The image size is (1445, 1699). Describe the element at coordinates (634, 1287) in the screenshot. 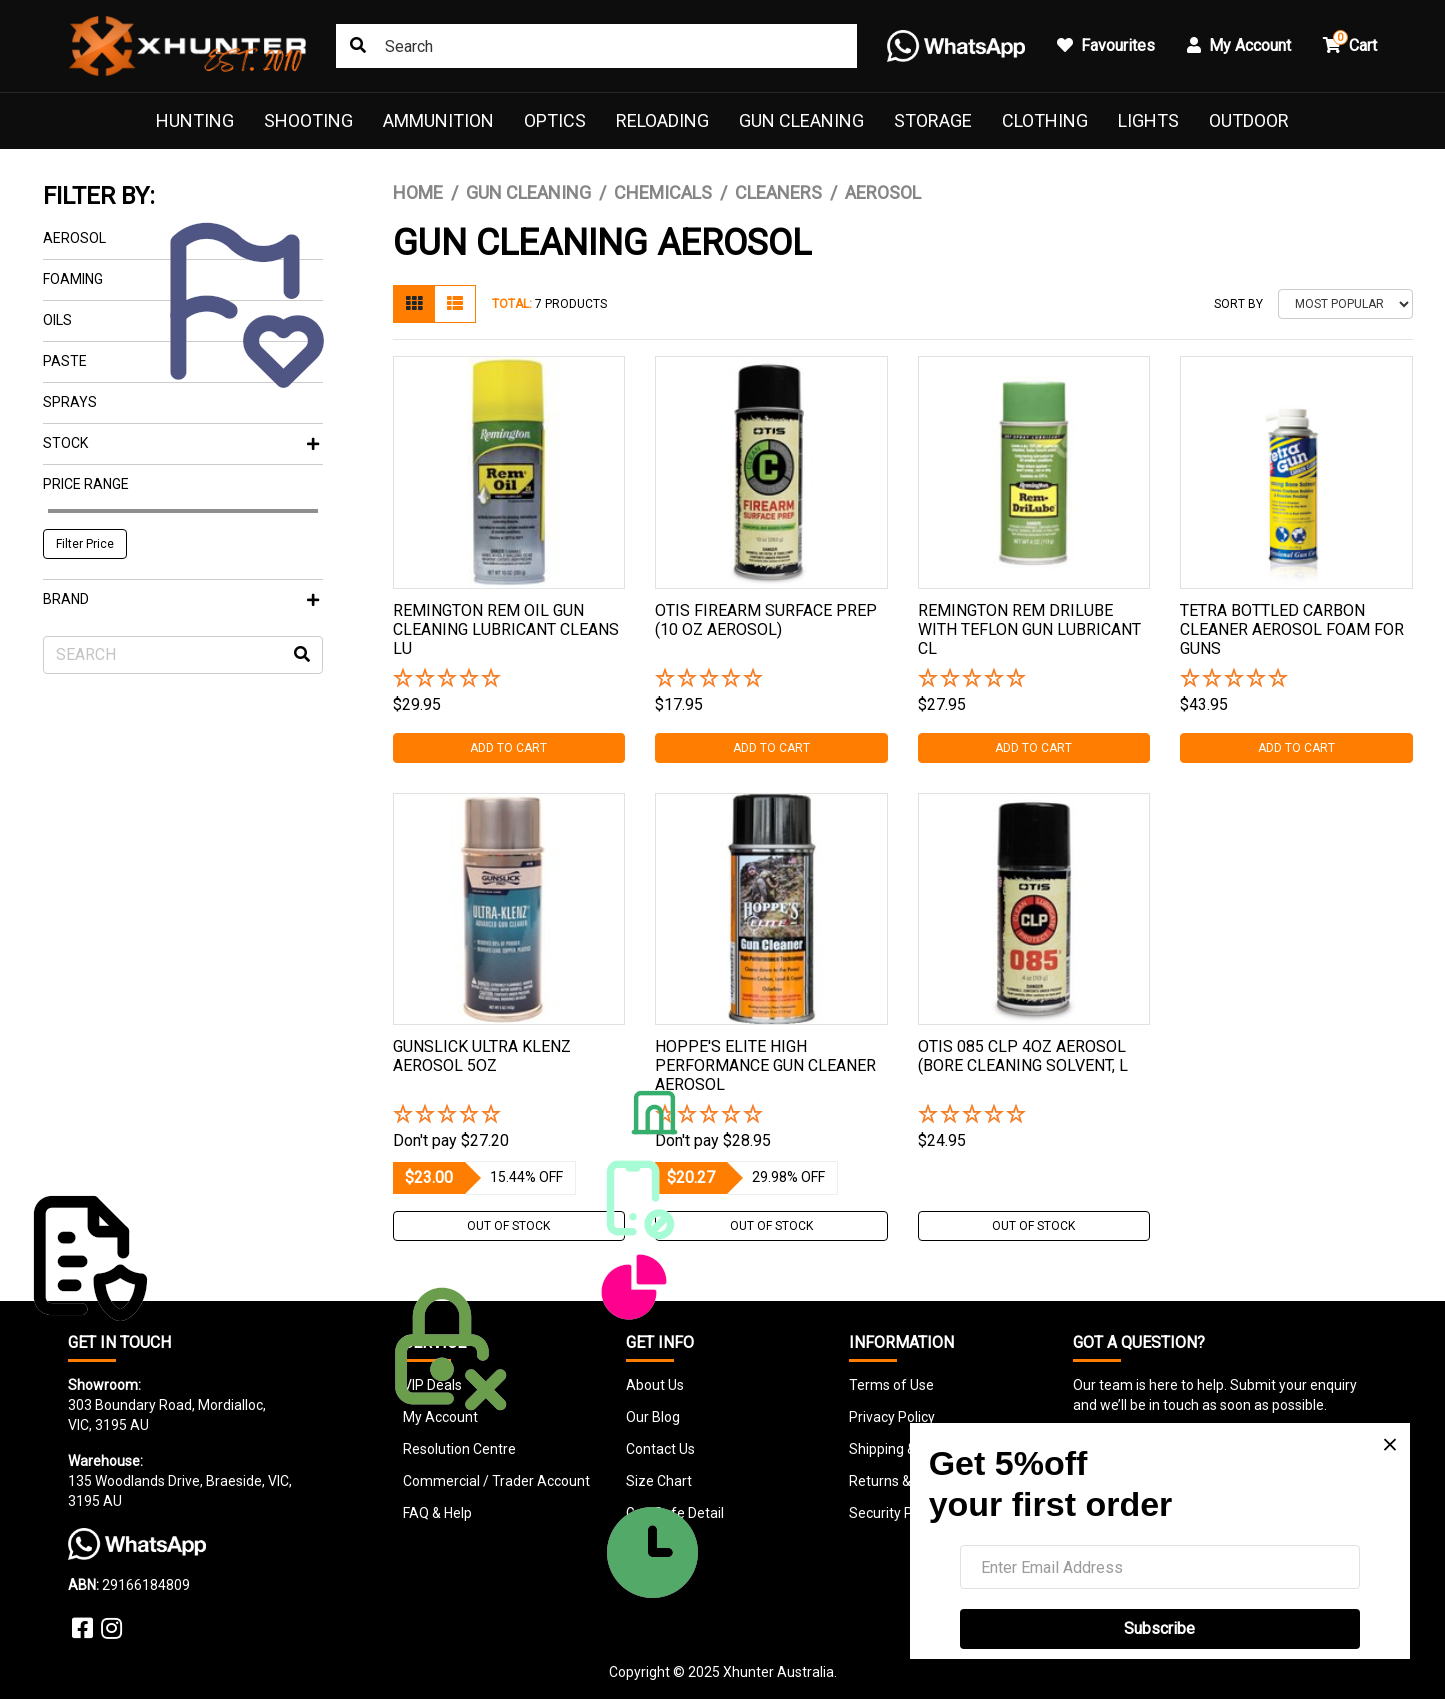

I see `view analytics or statistics breakdown` at that location.